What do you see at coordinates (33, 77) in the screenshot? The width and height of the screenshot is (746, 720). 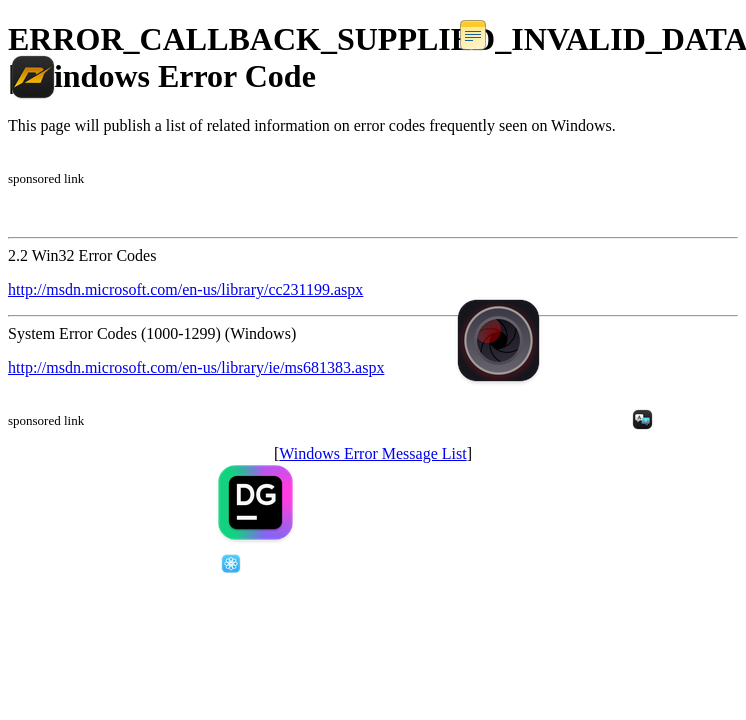 I see `launch need for speed undercover game` at bounding box center [33, 77].